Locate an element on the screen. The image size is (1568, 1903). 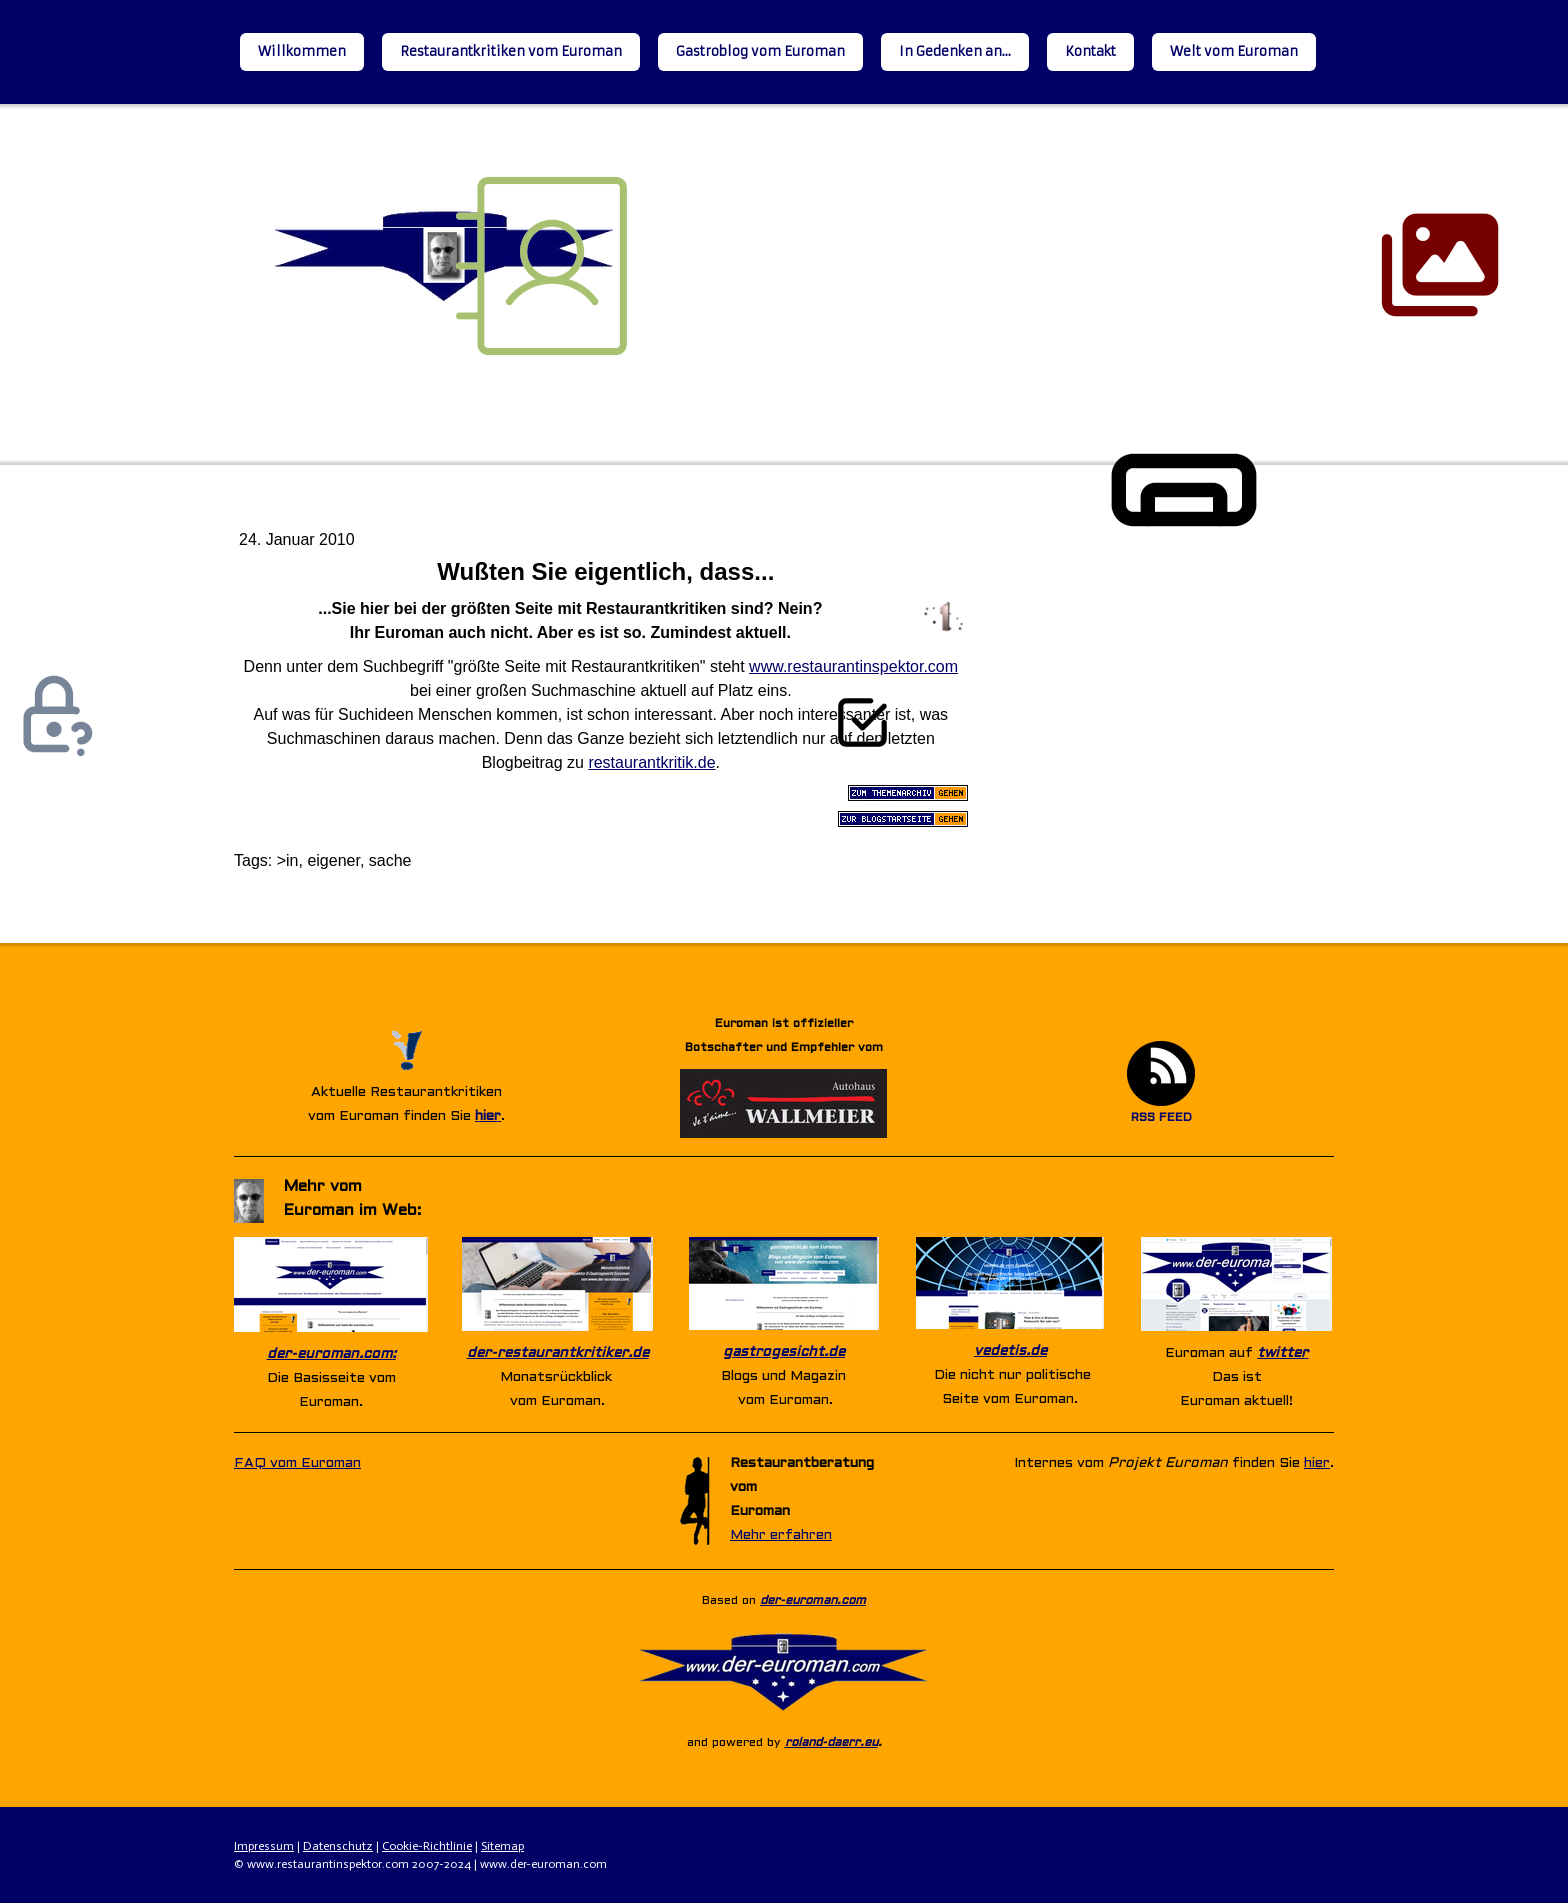
a selected or completed item is located at coordinates (862, 722).